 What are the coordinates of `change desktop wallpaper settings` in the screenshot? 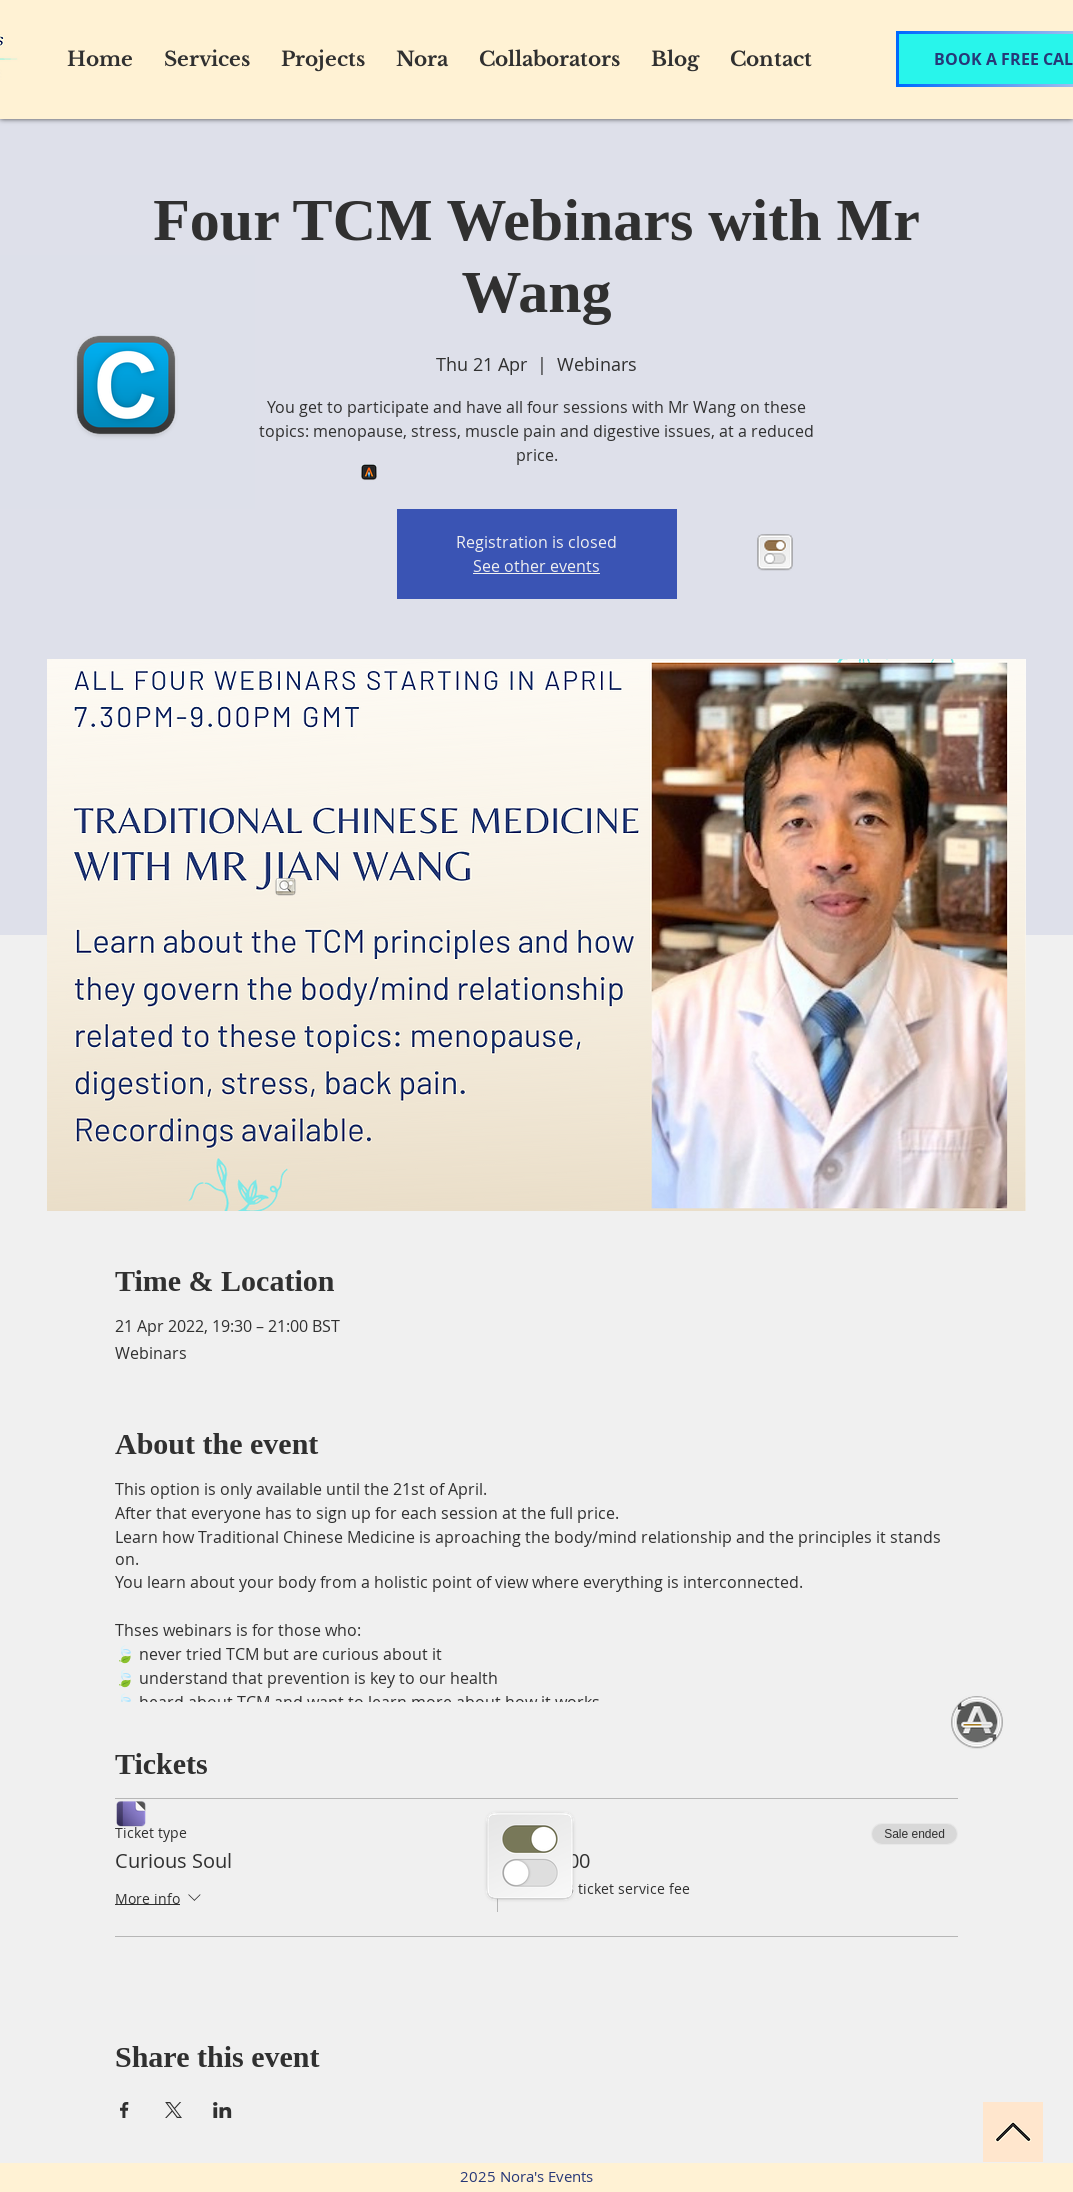 It's located at (131, 1813).